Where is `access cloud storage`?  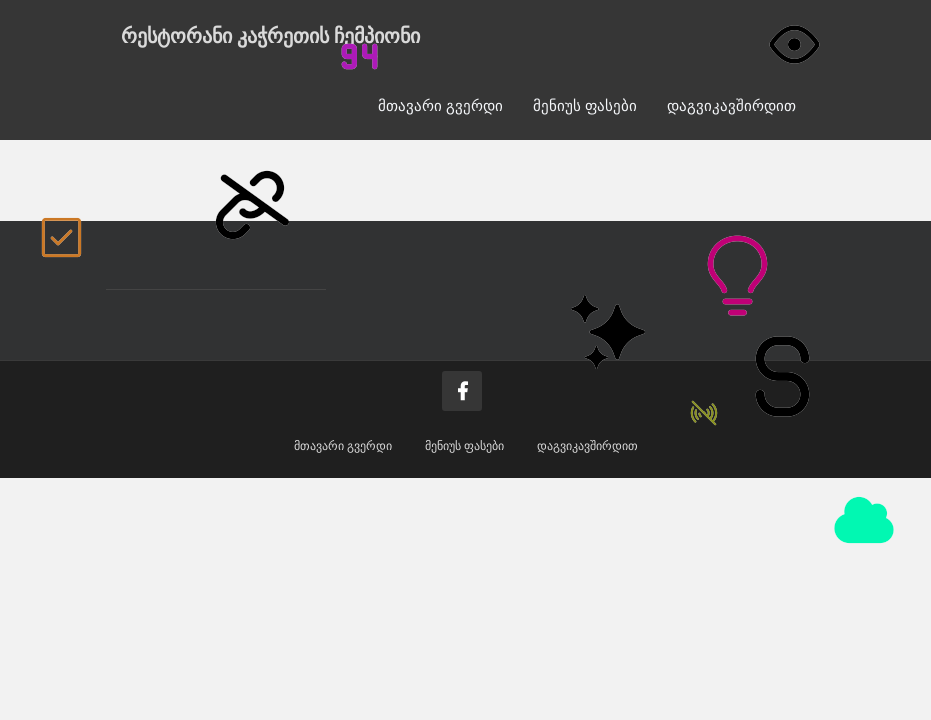
access cloud storage is located at coordinates (864, 520).